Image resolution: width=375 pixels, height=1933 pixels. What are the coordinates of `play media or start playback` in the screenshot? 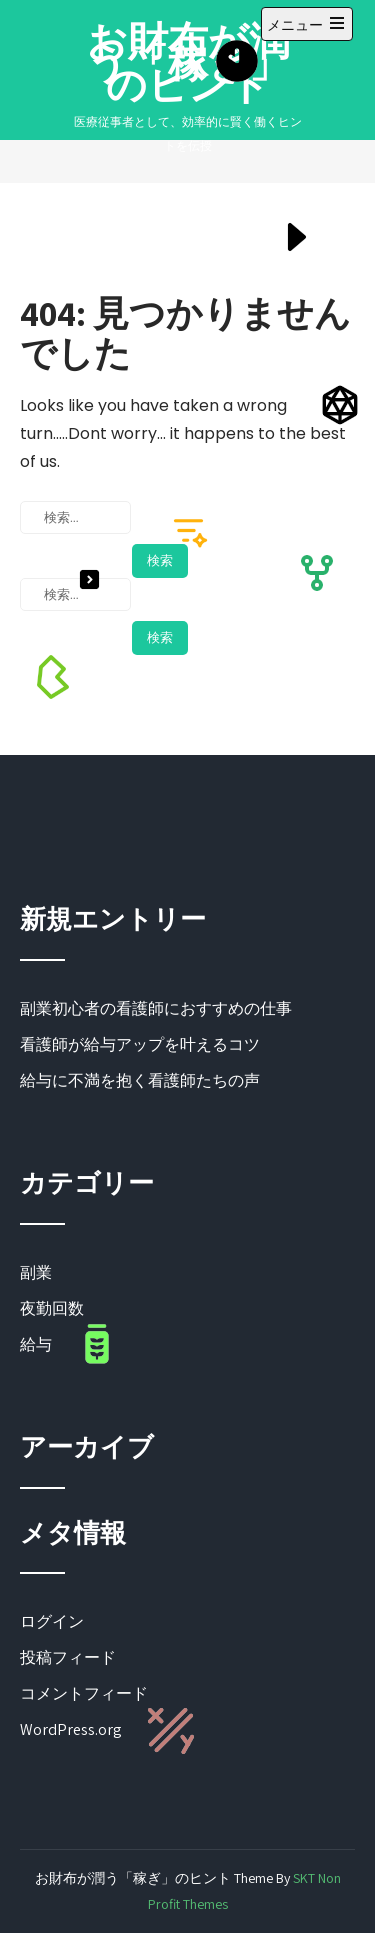 It's located at (297, 237).